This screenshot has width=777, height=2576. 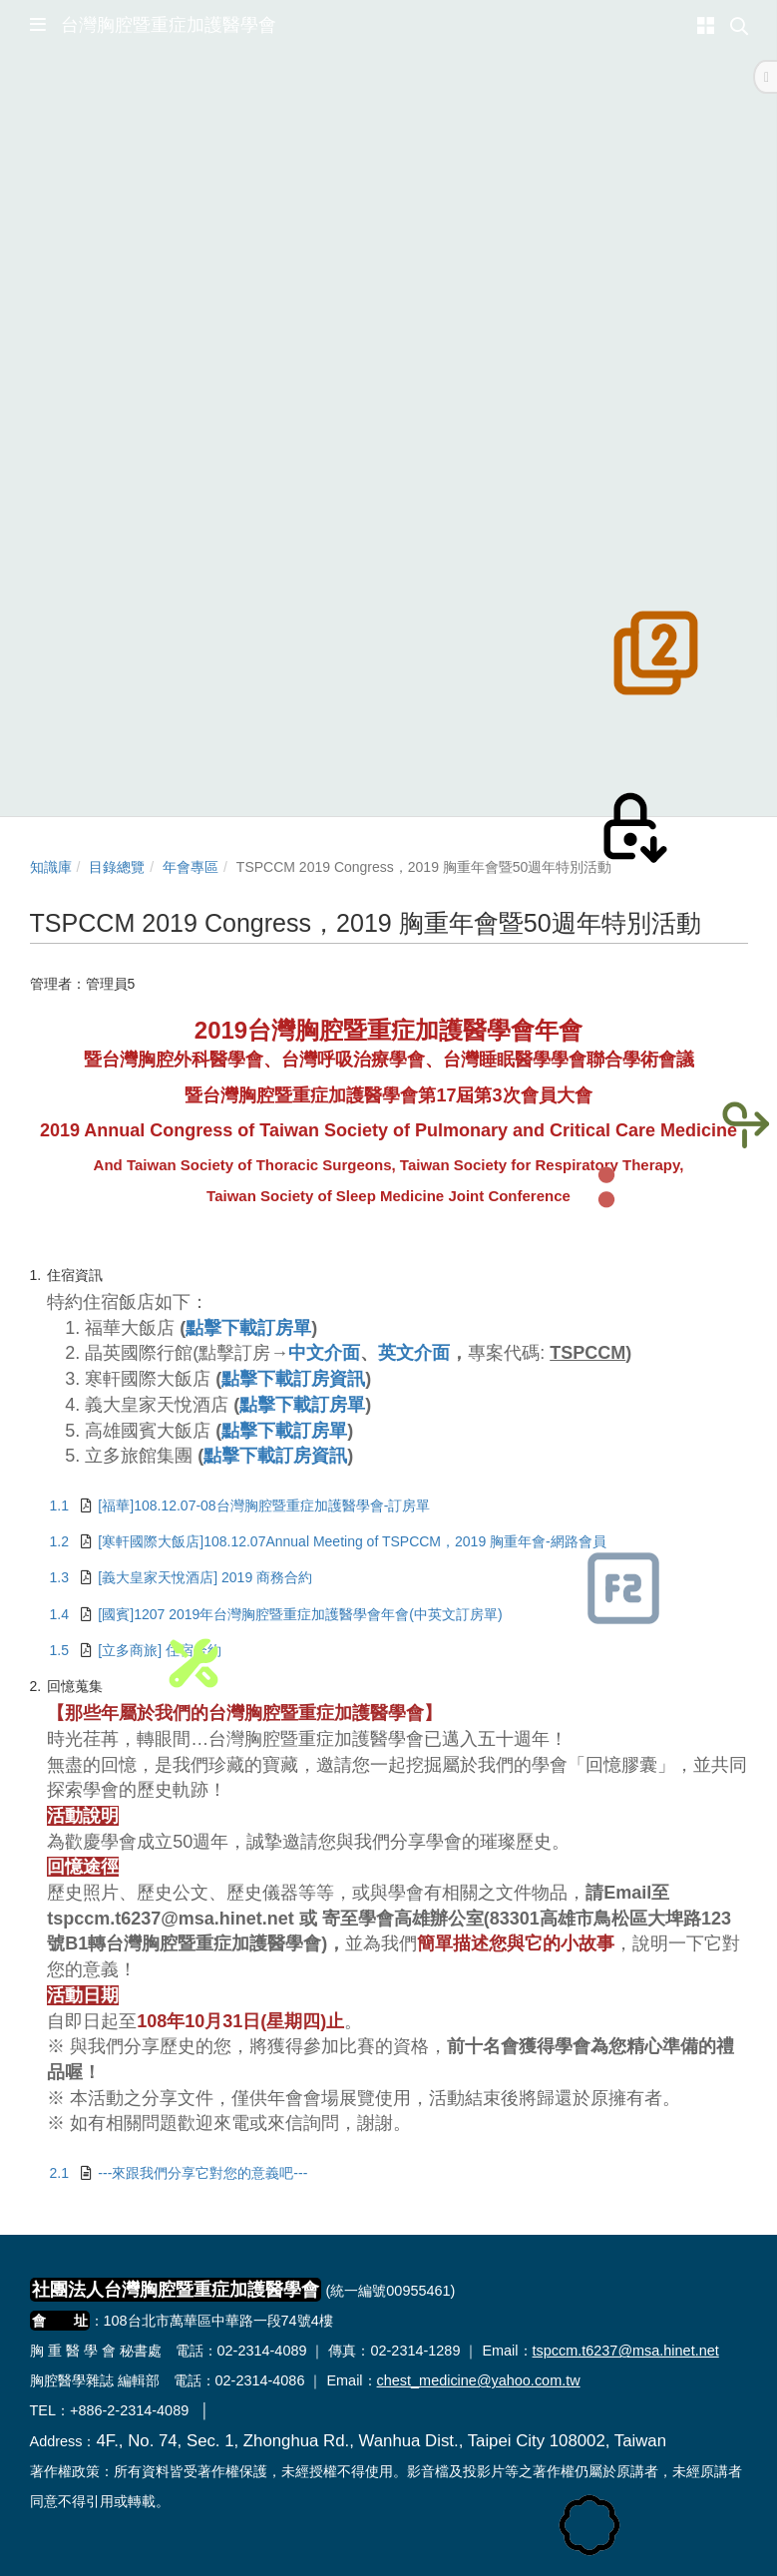 What do you see at coordinates (194, 1663) in the screenshot?
I see `access settings or configuration options` at bounding box center [194, 1663].